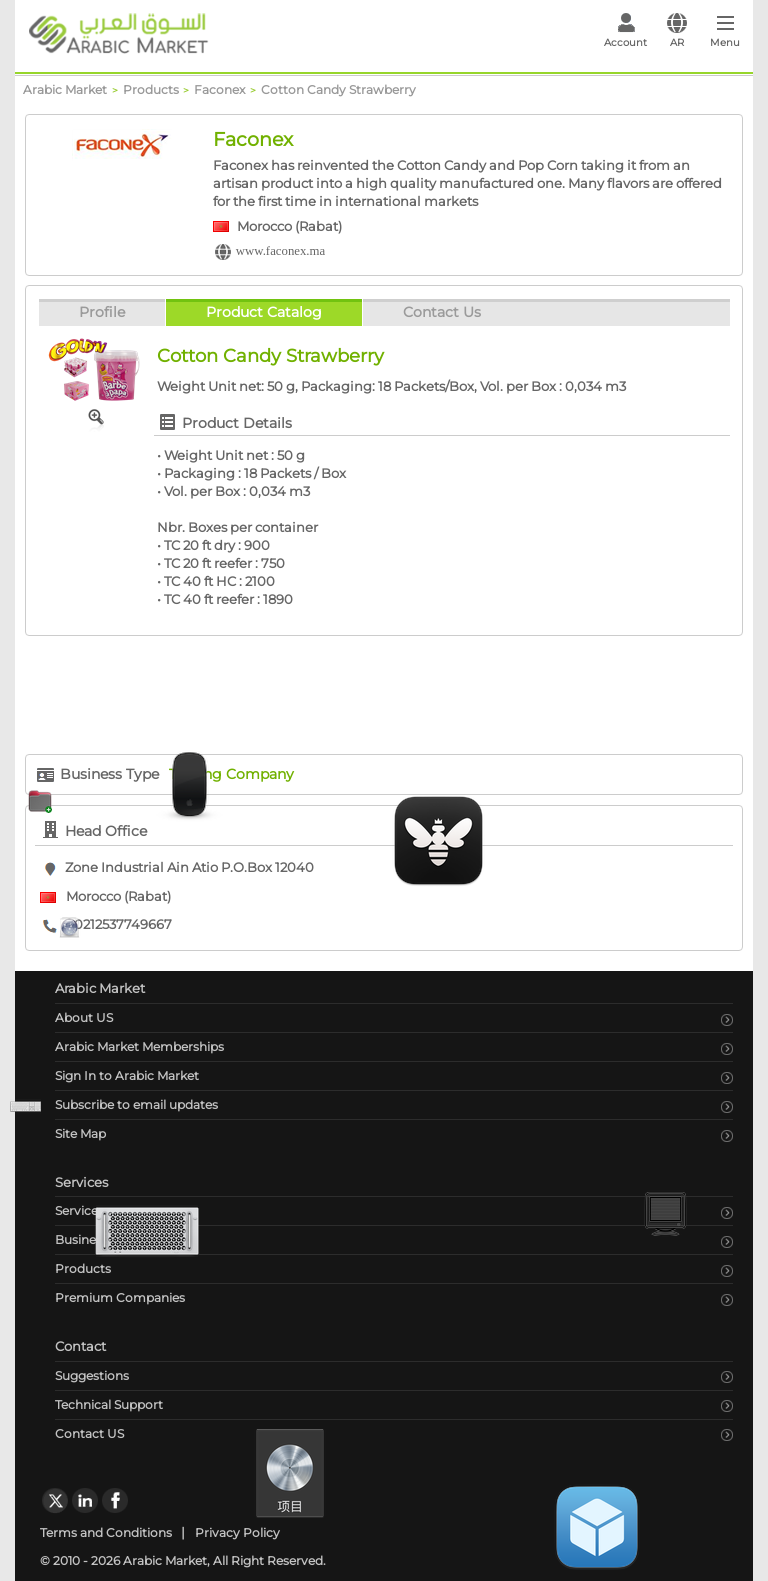  What do you see at coordinates (69, 927) in the screenshot?
I see `connect to a network file server` at bounding box center [69, 927].